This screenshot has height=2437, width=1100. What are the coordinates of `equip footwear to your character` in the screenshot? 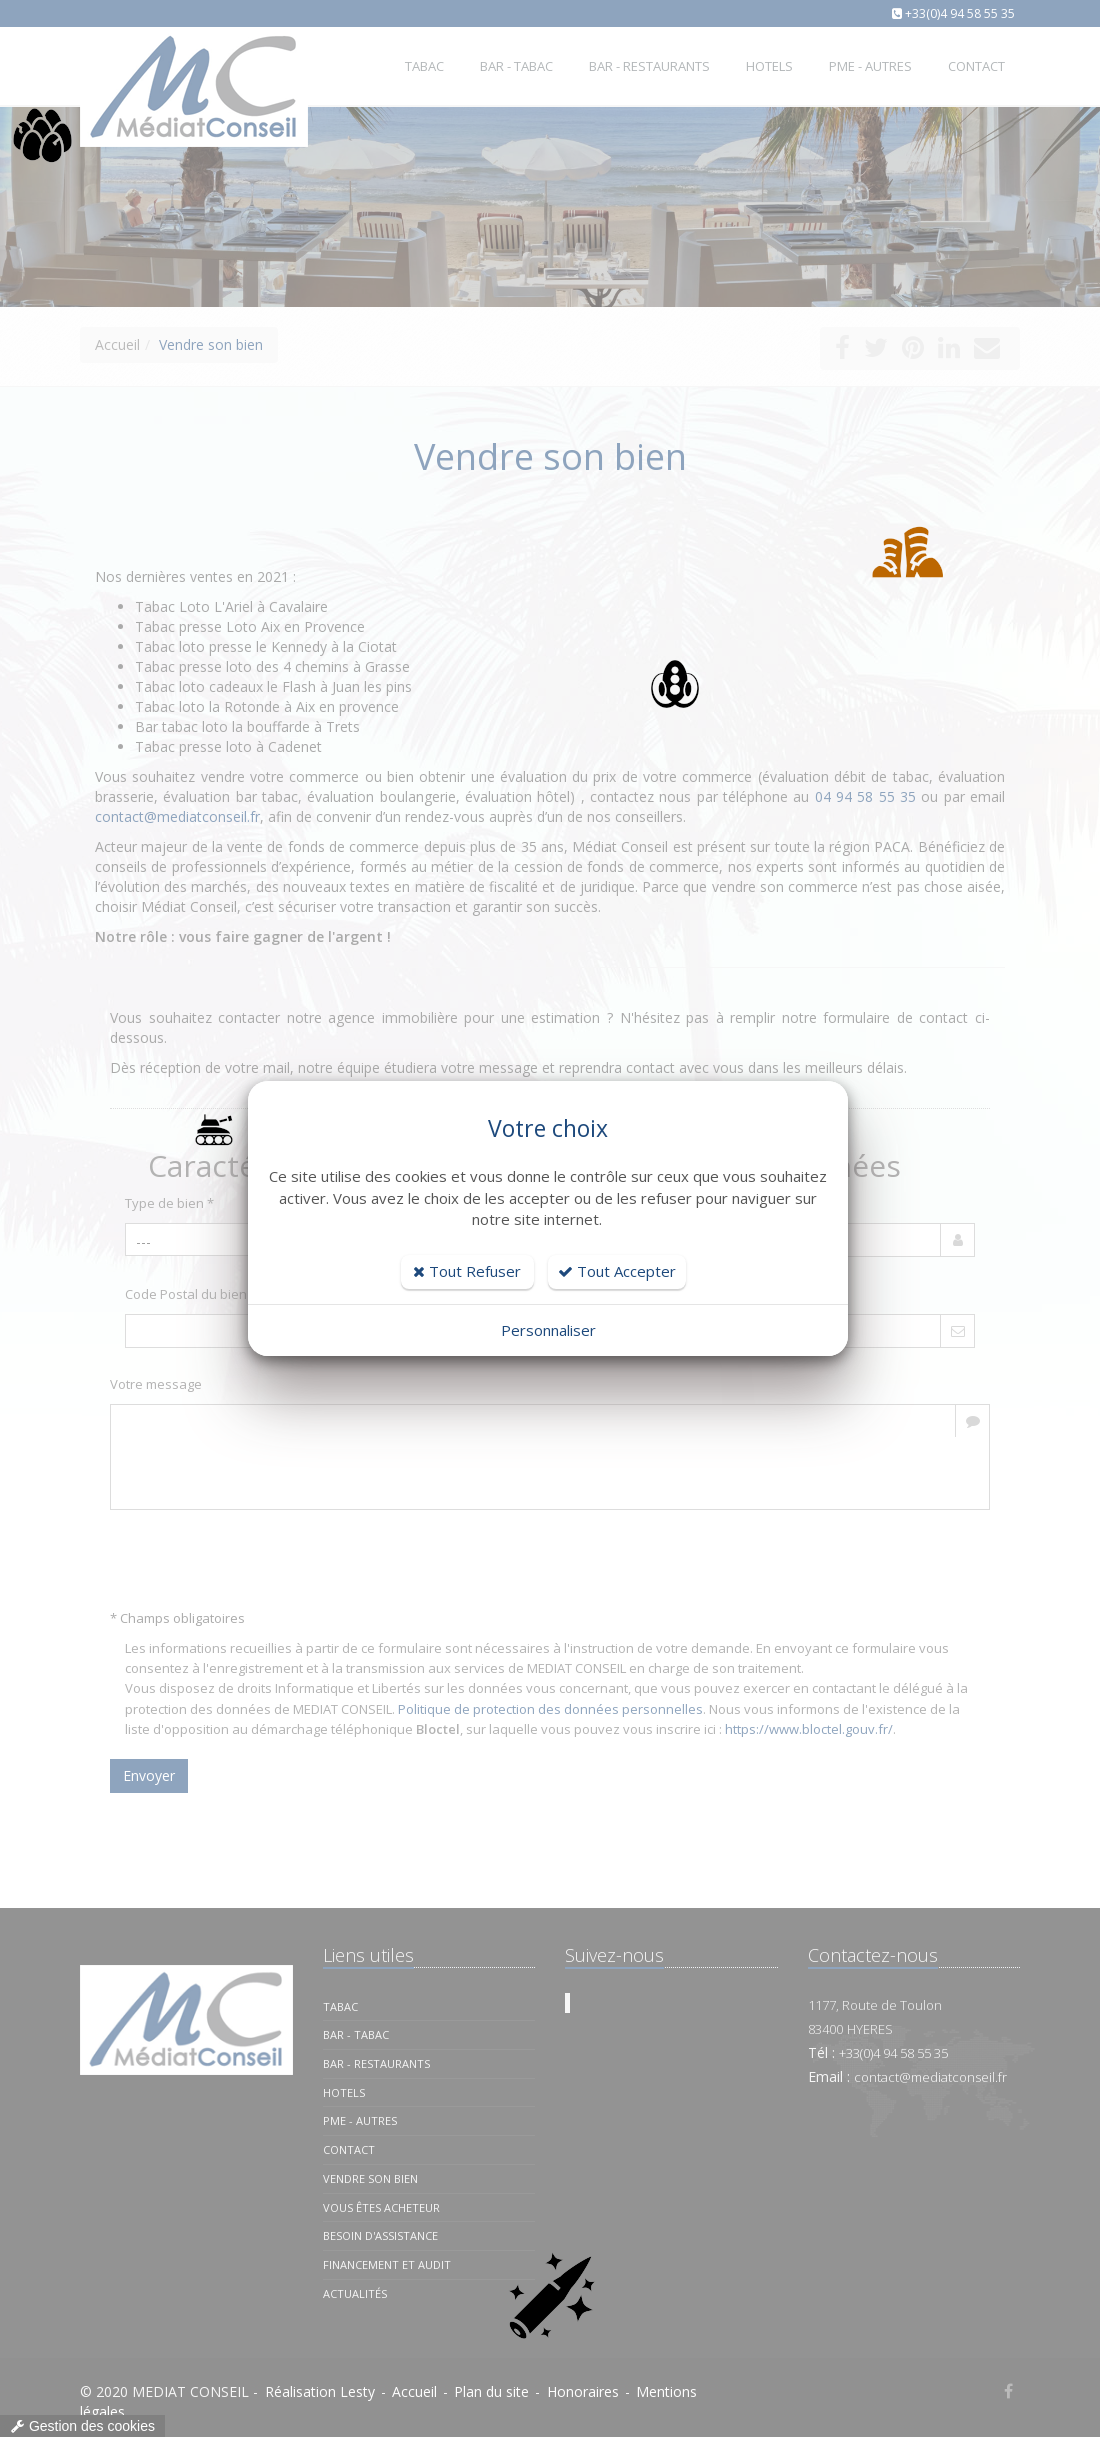 It's located at (907, 552).